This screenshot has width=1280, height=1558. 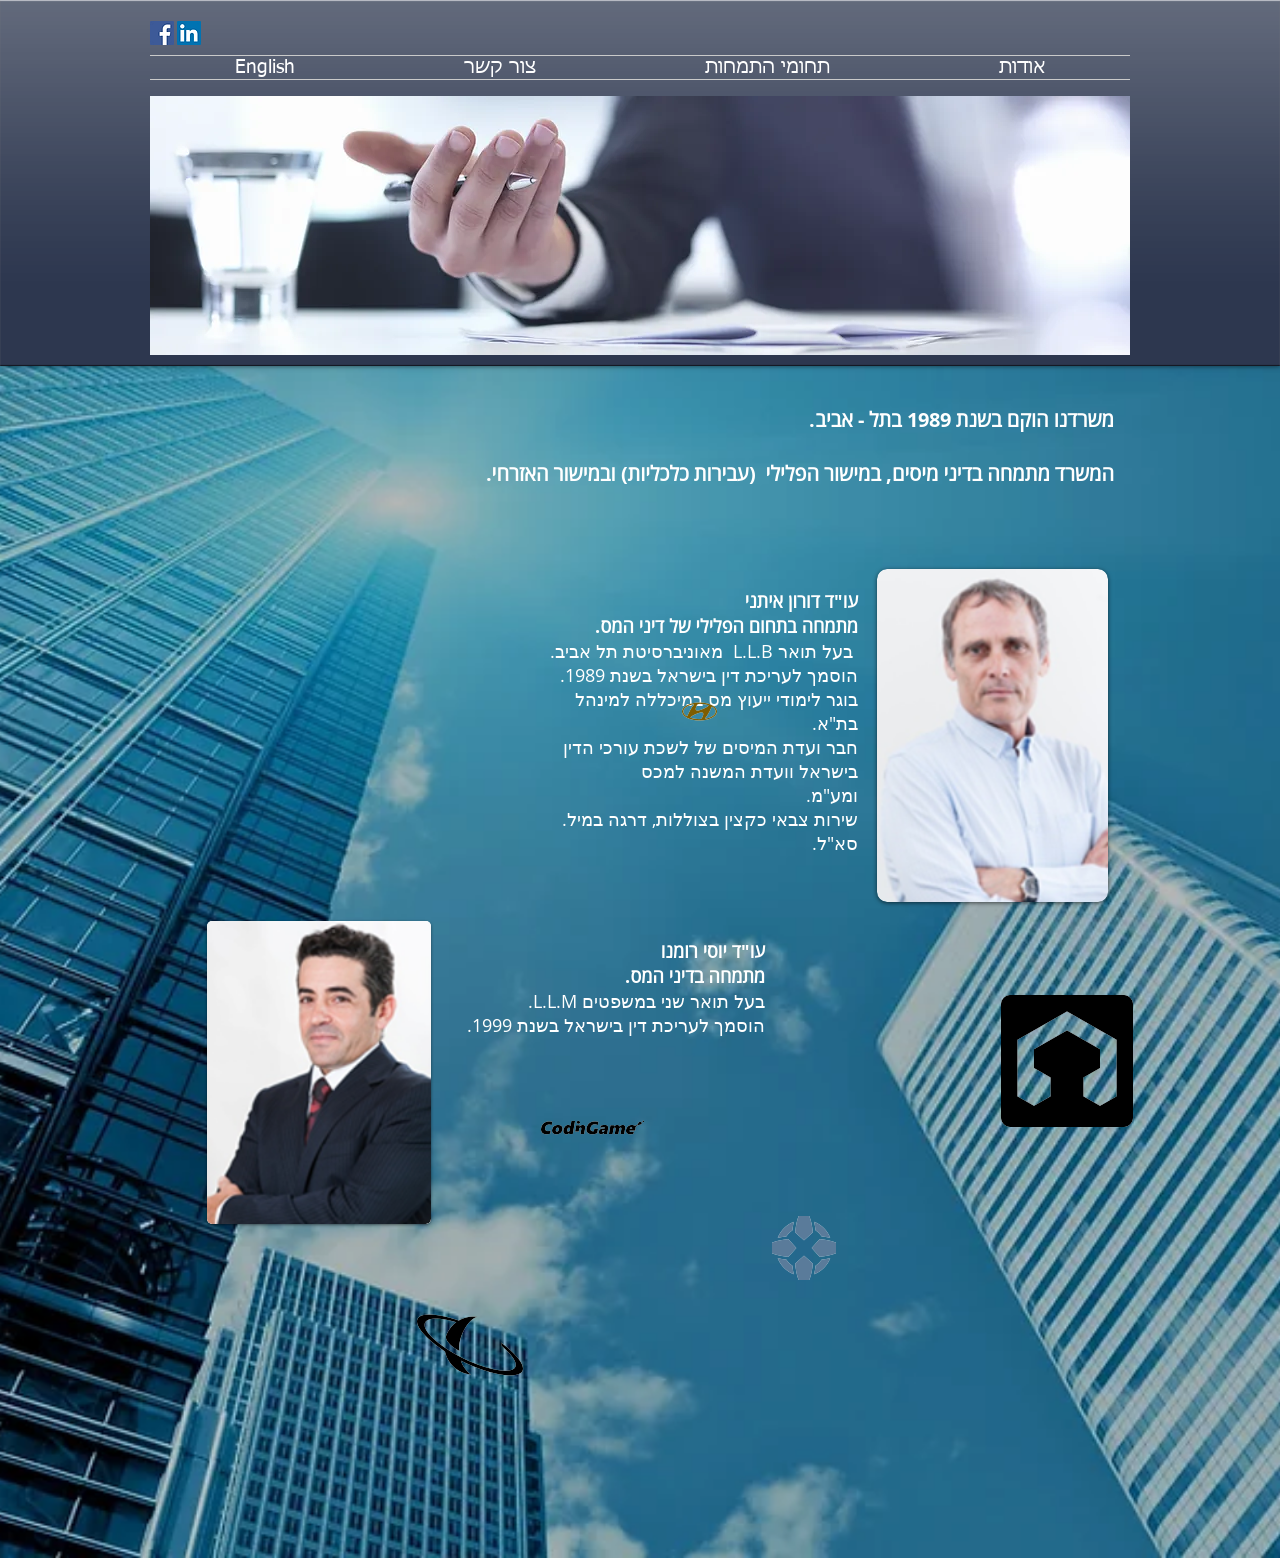 I want to click on saturn brand logo, so click(x=470, y=1345).